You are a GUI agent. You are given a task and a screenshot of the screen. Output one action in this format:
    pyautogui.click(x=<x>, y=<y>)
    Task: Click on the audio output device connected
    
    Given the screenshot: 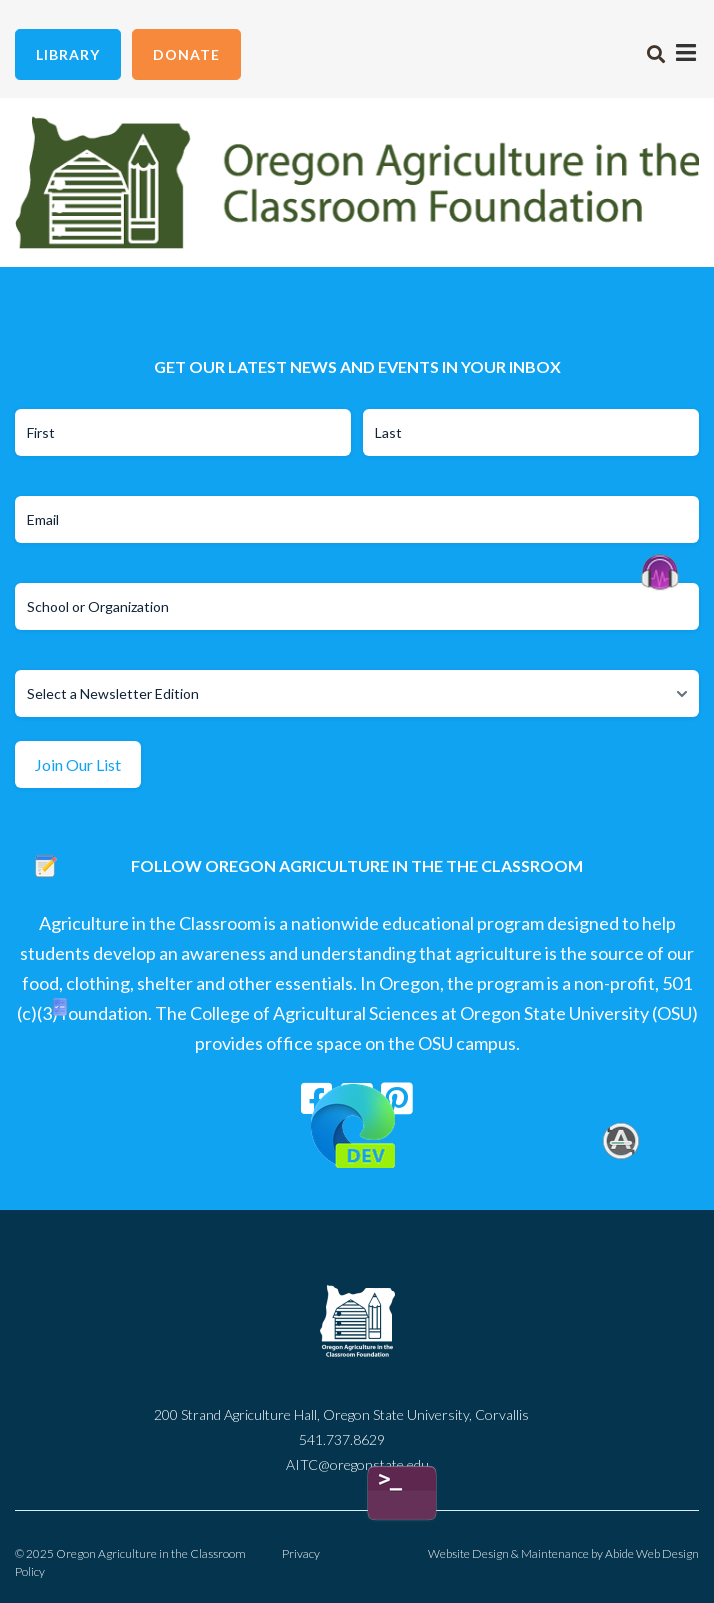 What is the action you would take?
    pyautogui.click(x=660, y=572)
    